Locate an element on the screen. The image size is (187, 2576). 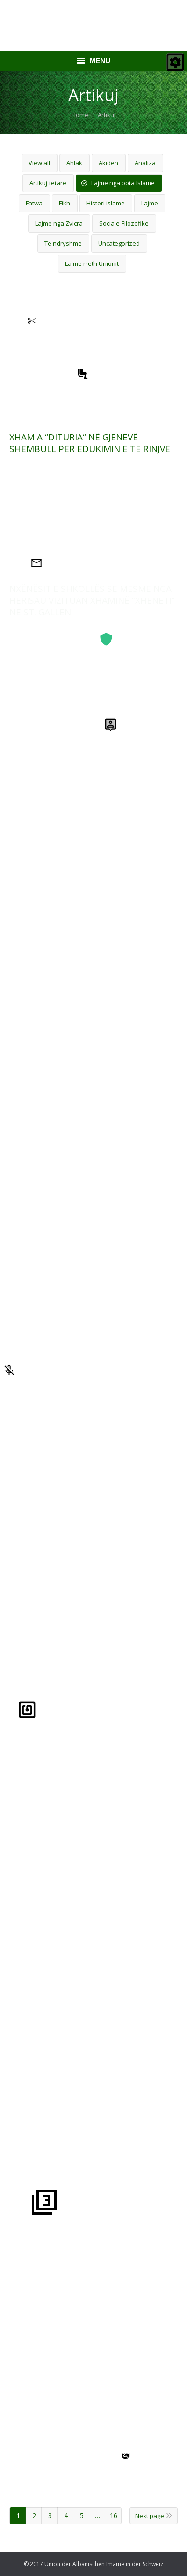
view a person's location on the map is located at coordinates (110, 724).